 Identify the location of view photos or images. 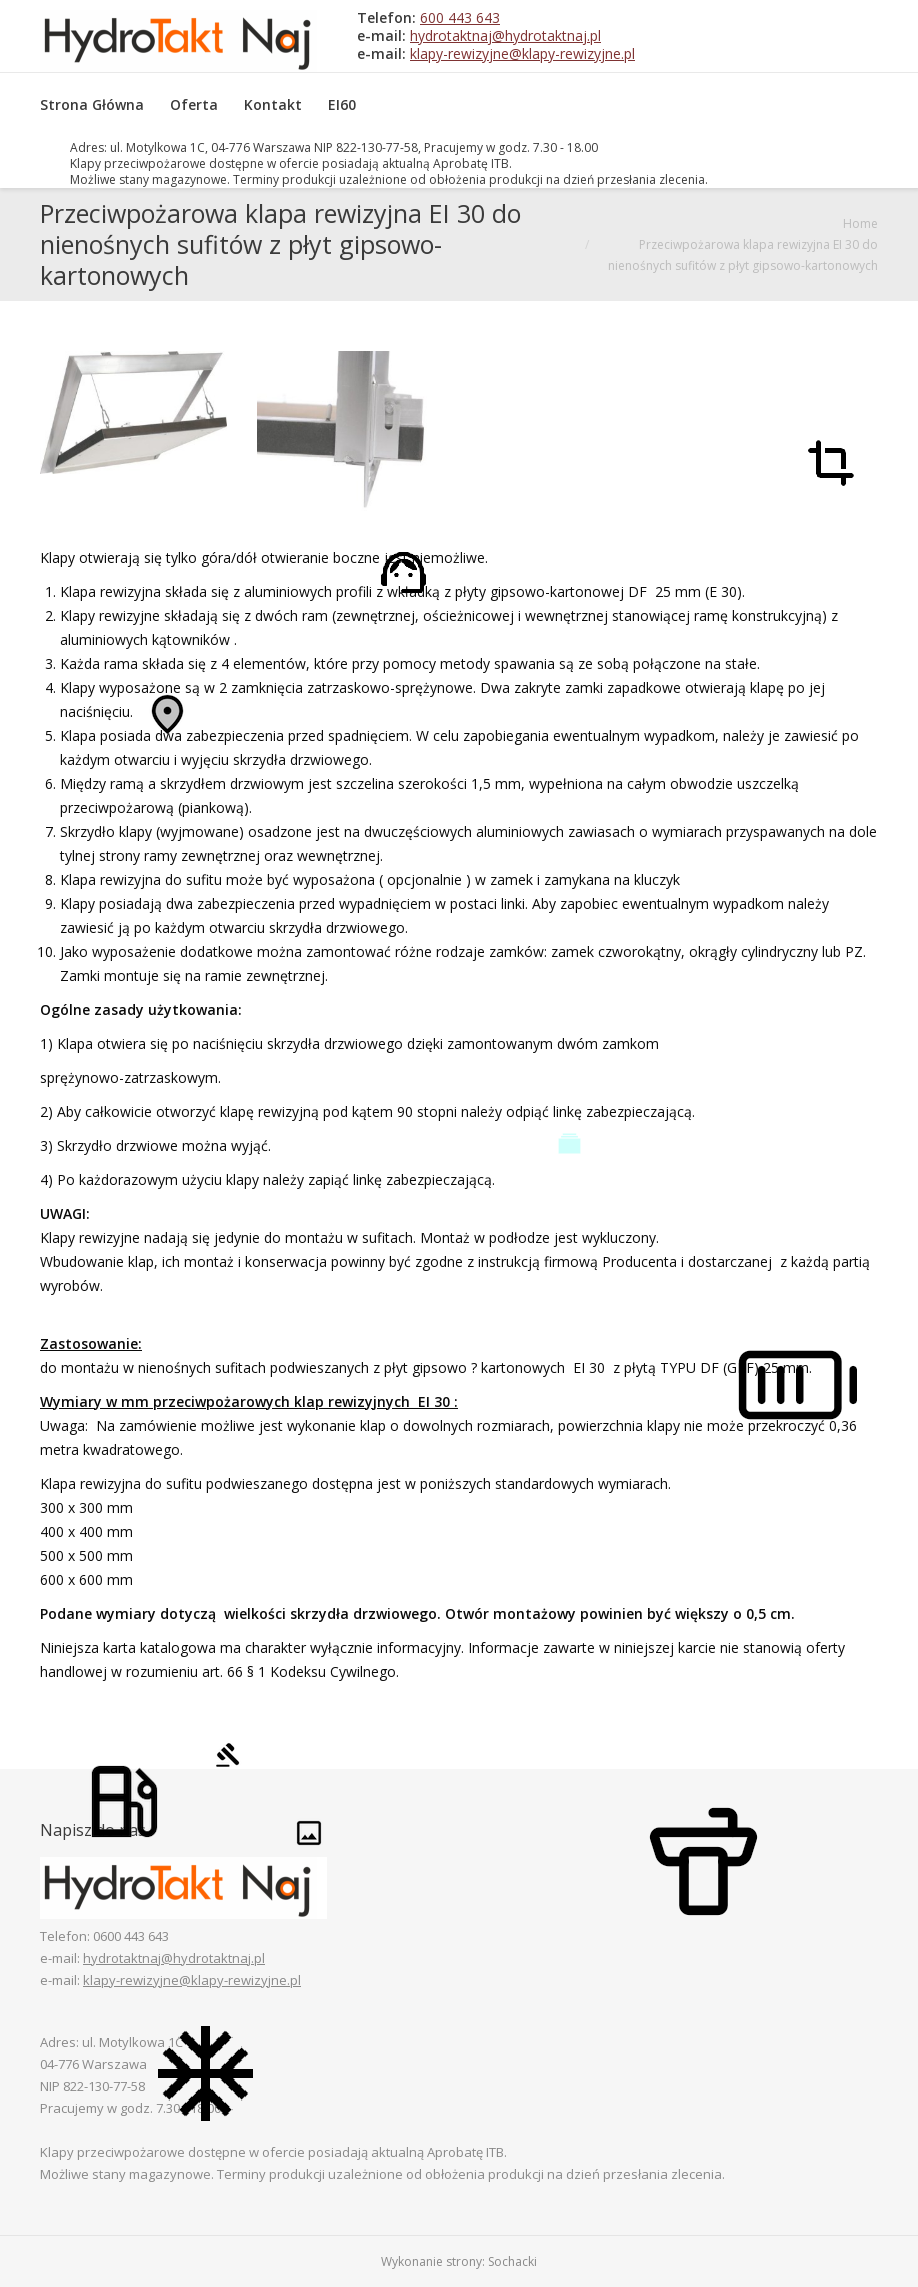
(309, 1833).